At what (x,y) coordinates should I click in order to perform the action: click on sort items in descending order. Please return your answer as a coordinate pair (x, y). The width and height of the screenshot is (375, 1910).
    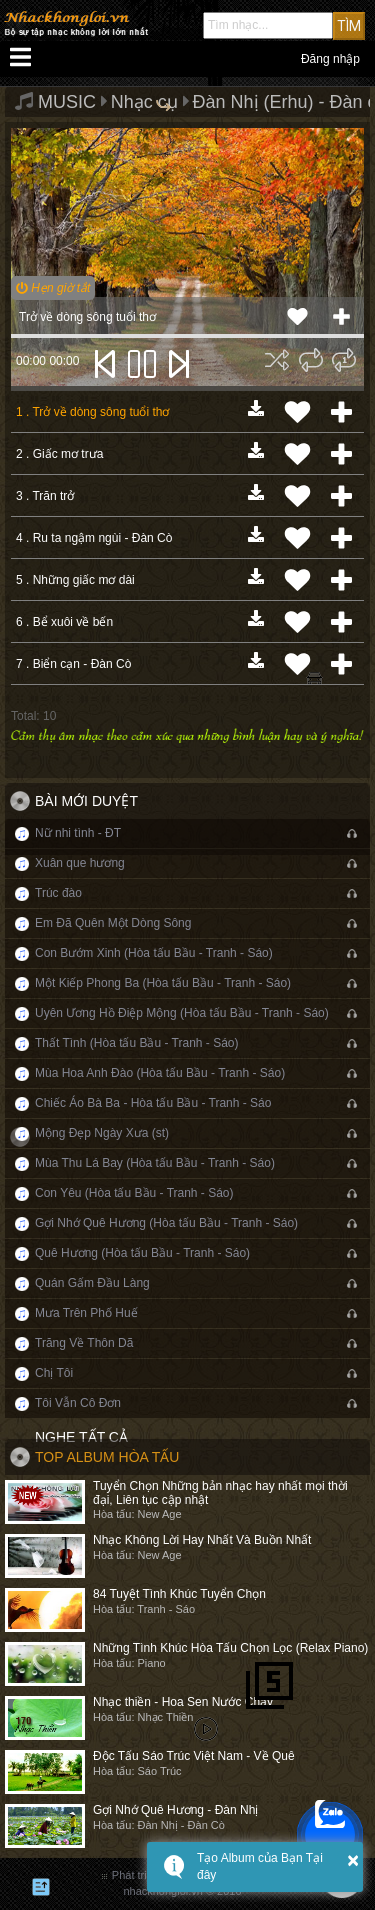
    Looking at the image, I should click on (41, 1887).